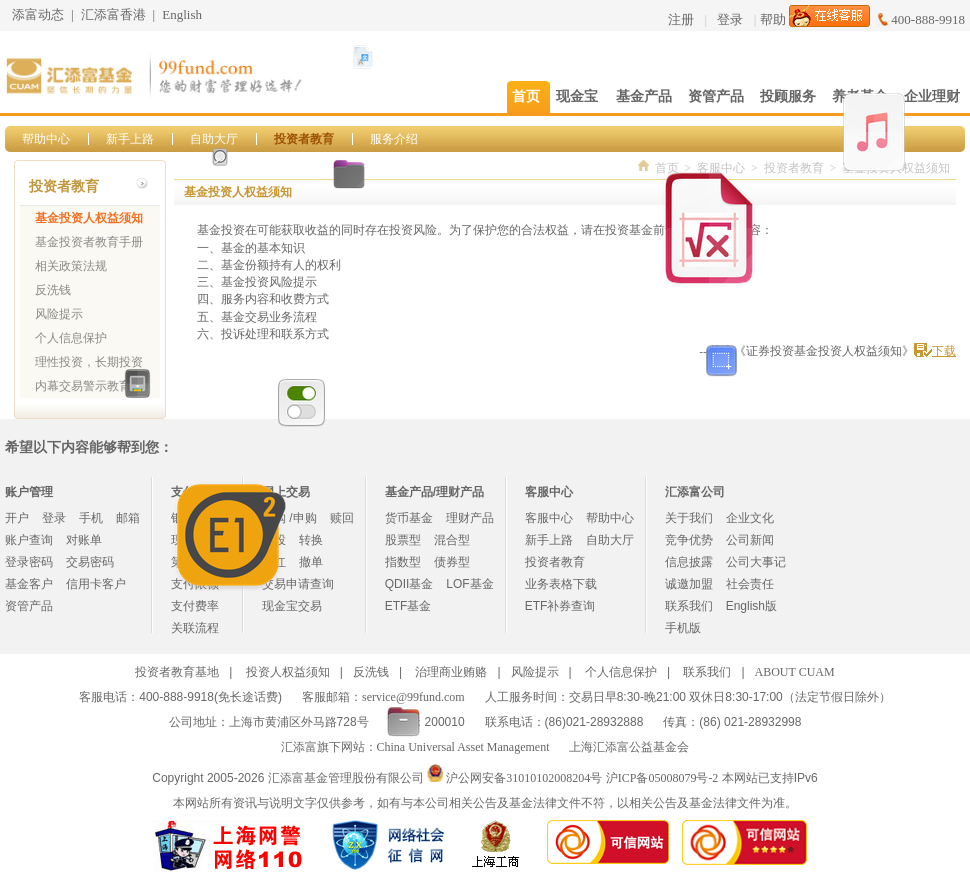  Describe the element at coordinates (220, 157) in the screenshot. I see `open disk management utility` at that location.